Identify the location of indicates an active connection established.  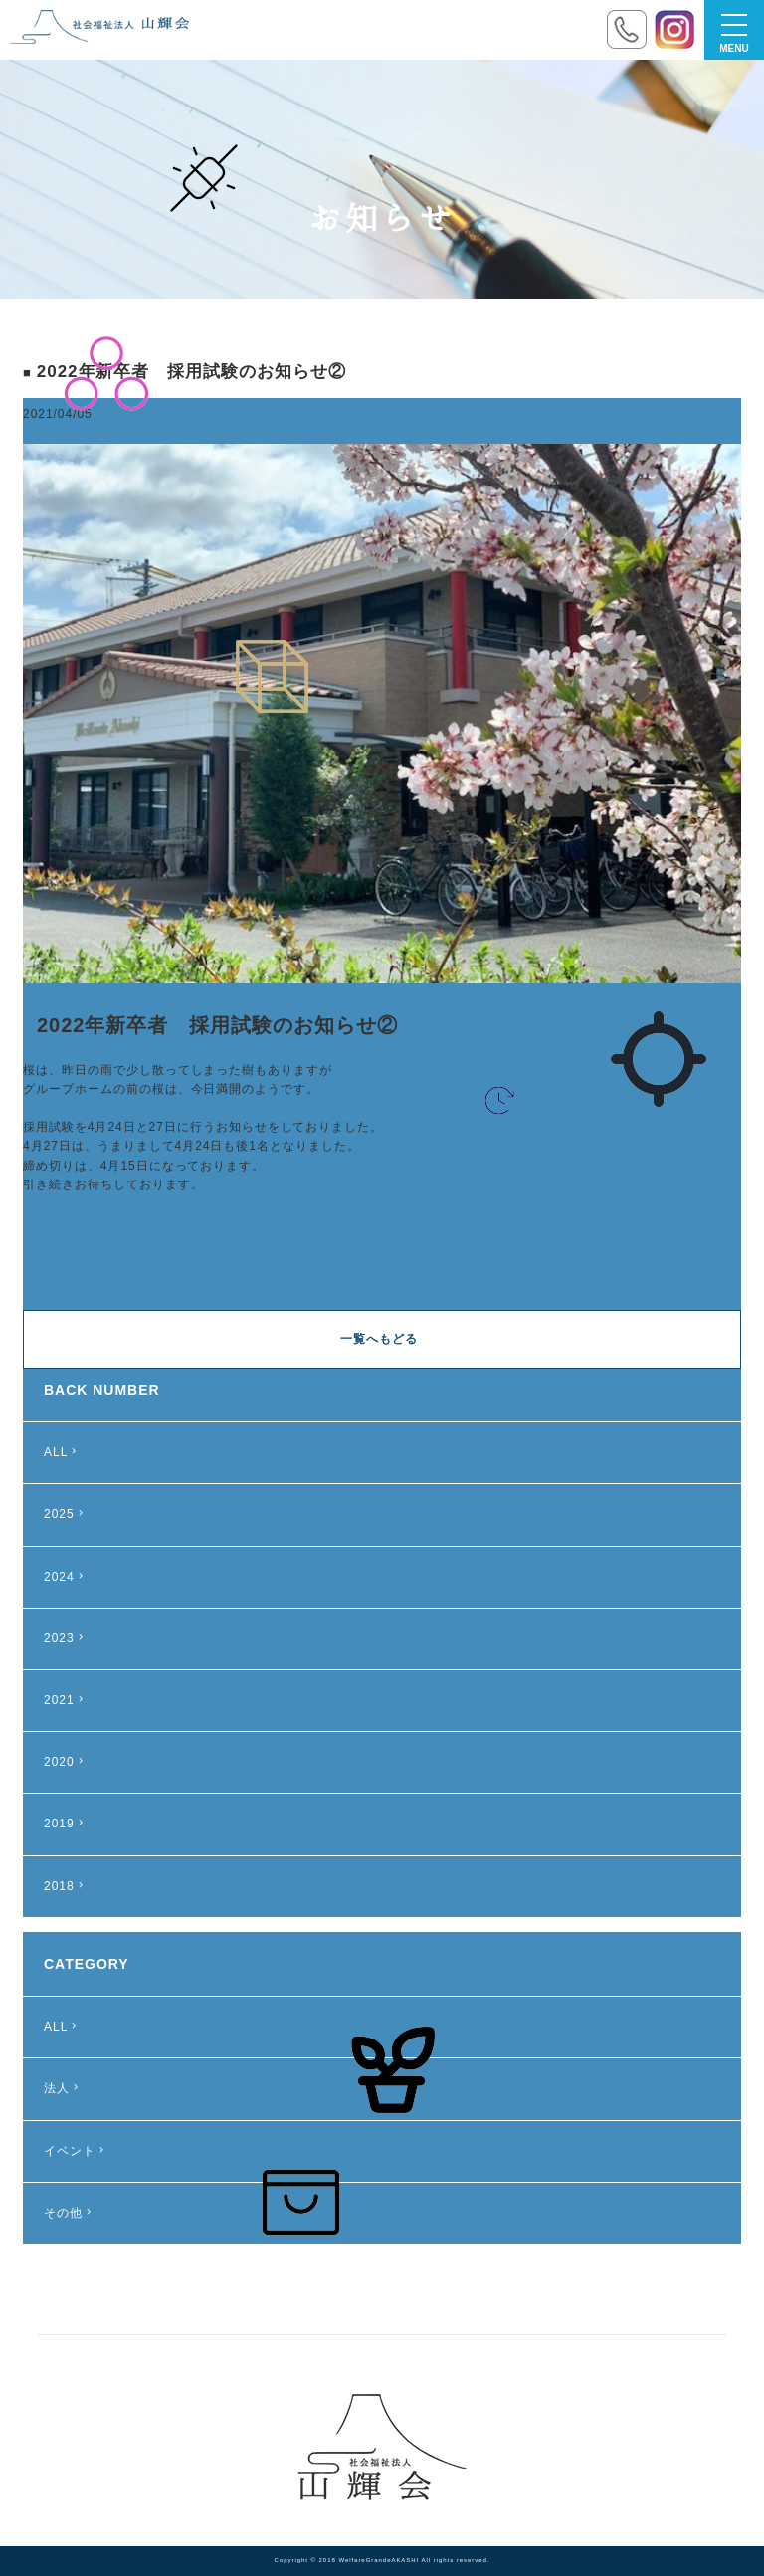
(204, 178).